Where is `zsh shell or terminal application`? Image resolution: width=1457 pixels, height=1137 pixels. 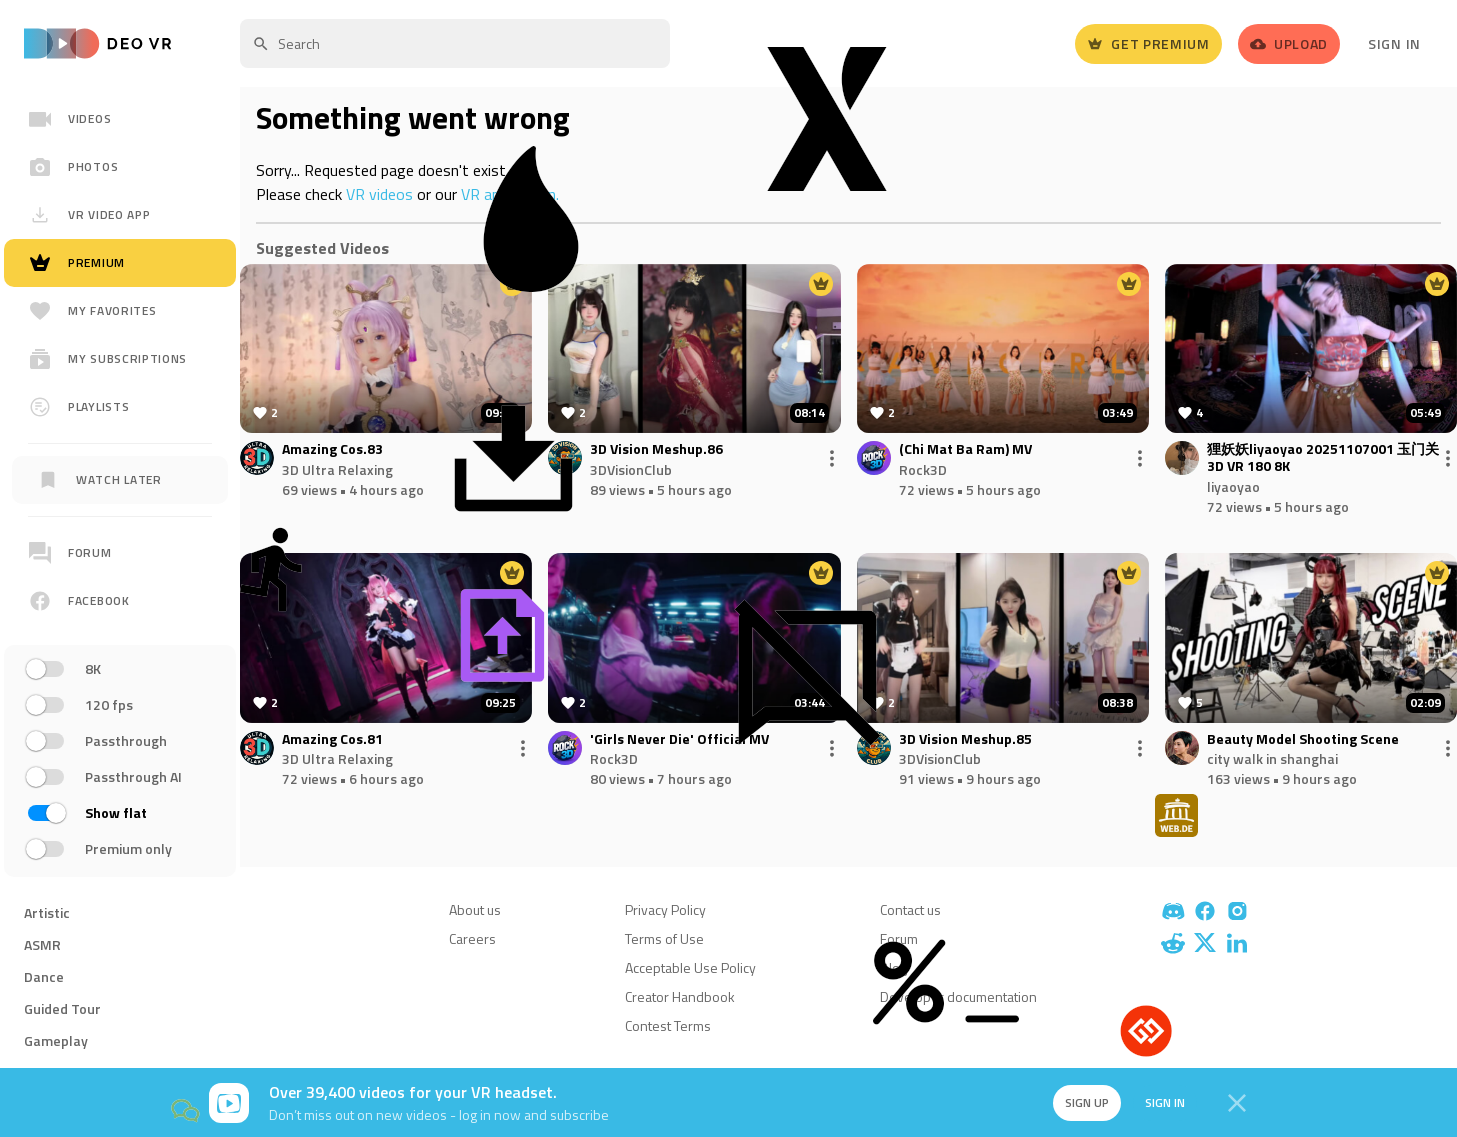
zsh shell or terminal application is located at coordinates (946, 982).